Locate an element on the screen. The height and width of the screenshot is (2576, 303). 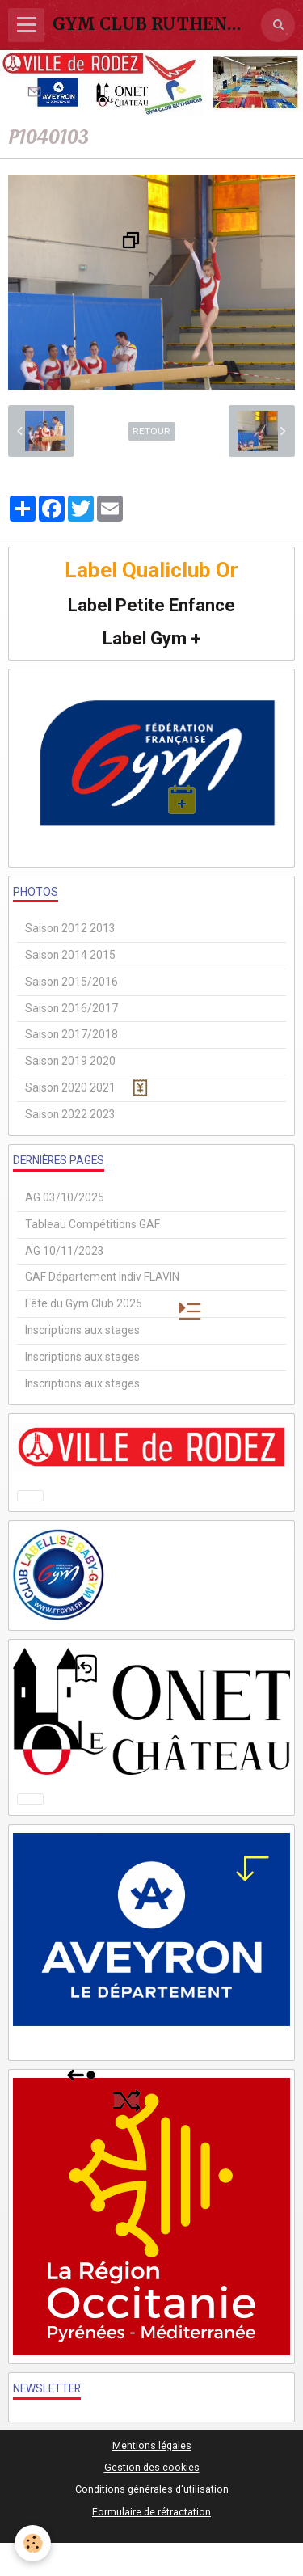
view receipt or transaction in Japanese yen is located at coordinates (140, 1087).